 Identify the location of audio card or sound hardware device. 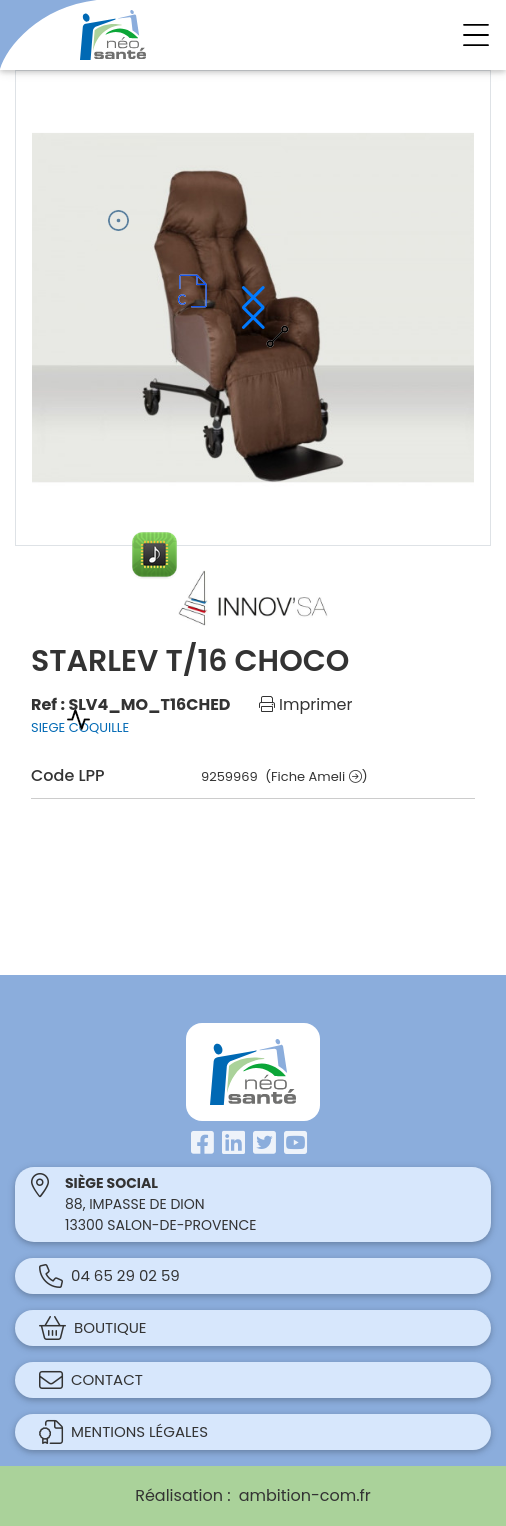
(154, 554).